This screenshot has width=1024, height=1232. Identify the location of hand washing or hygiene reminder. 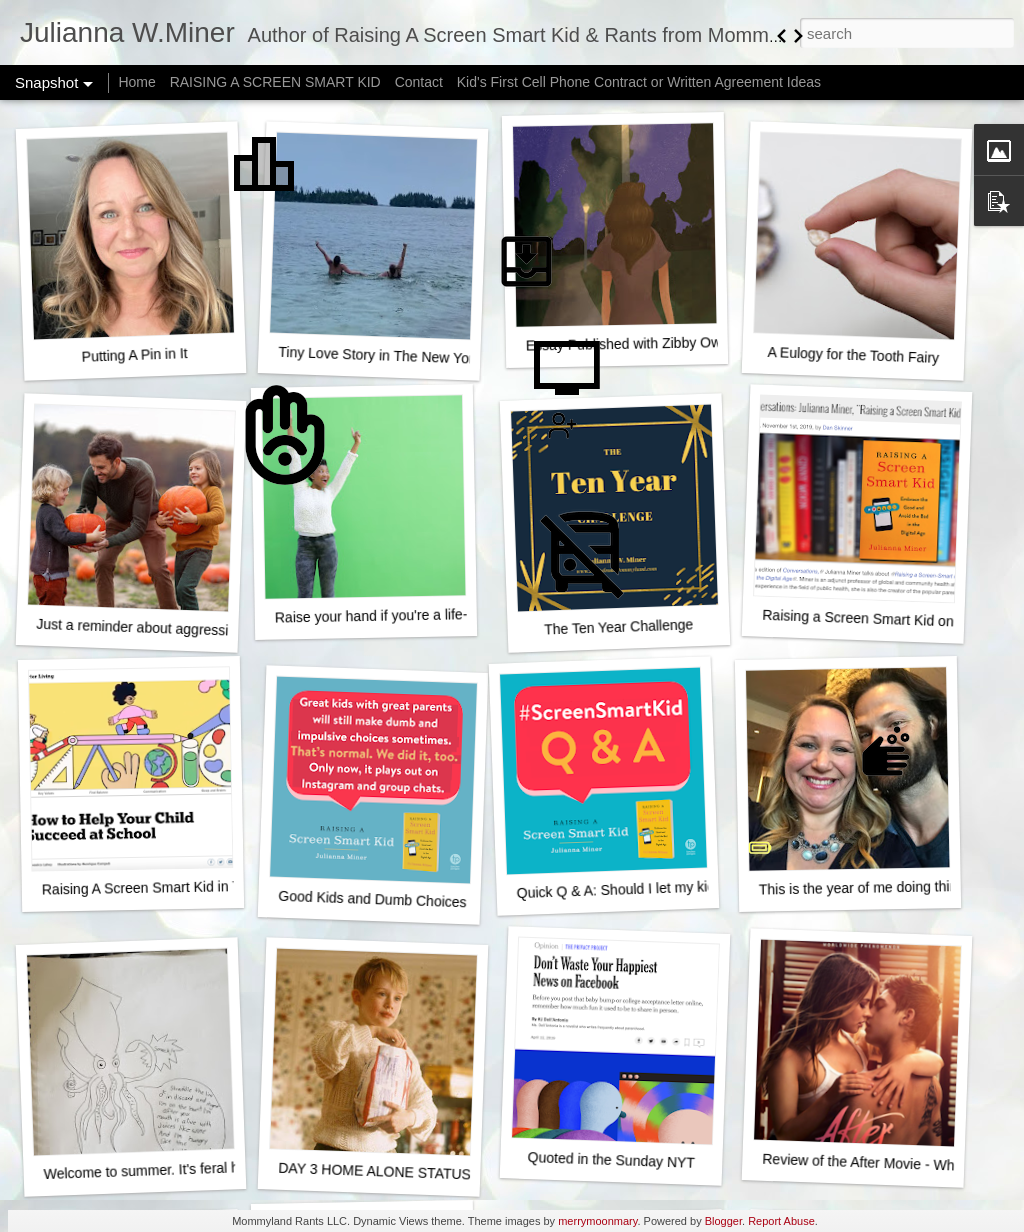
(887, 751).